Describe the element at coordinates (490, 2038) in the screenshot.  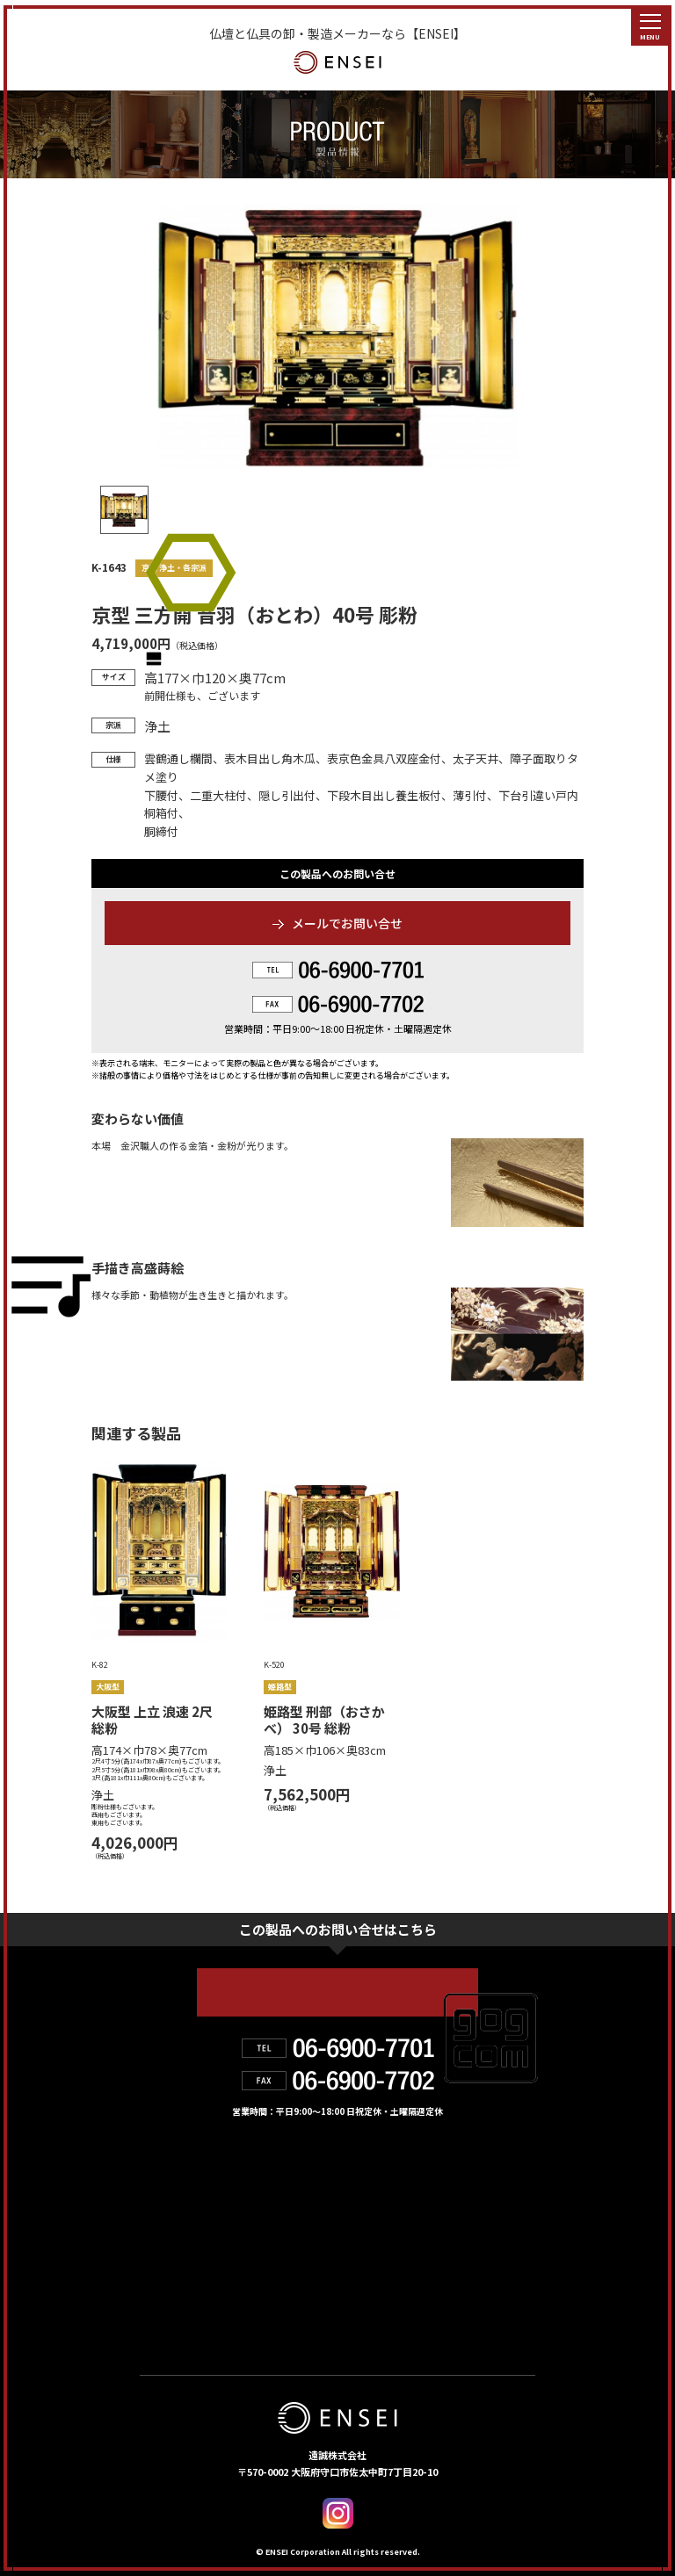
I see `visit the GOG.com game store` at that location.